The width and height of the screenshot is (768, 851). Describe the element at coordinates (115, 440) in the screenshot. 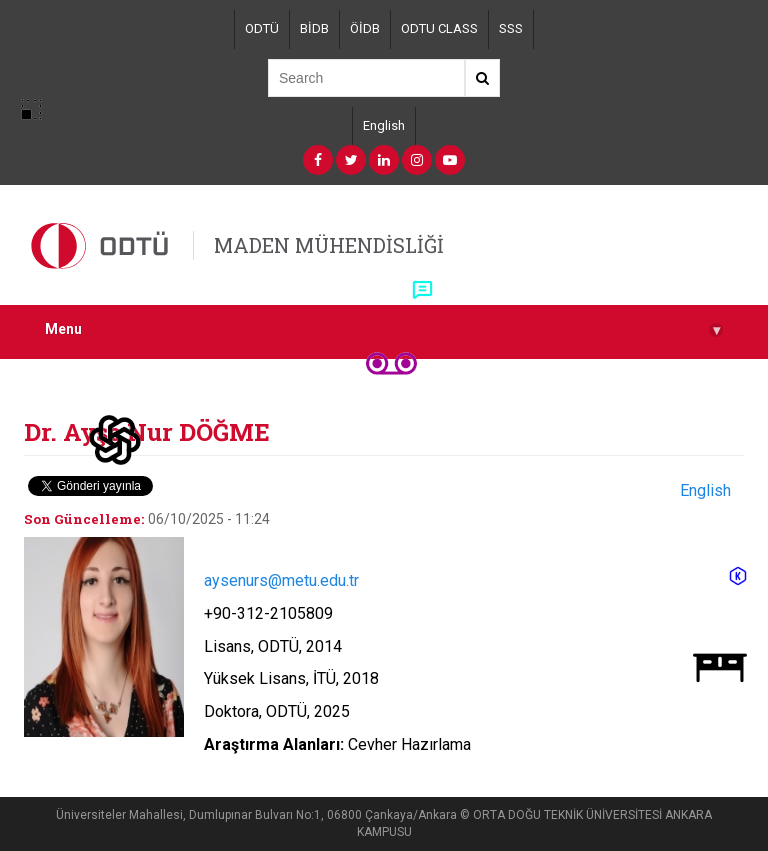

I see `access OpenAI services or chatbot` at that location.